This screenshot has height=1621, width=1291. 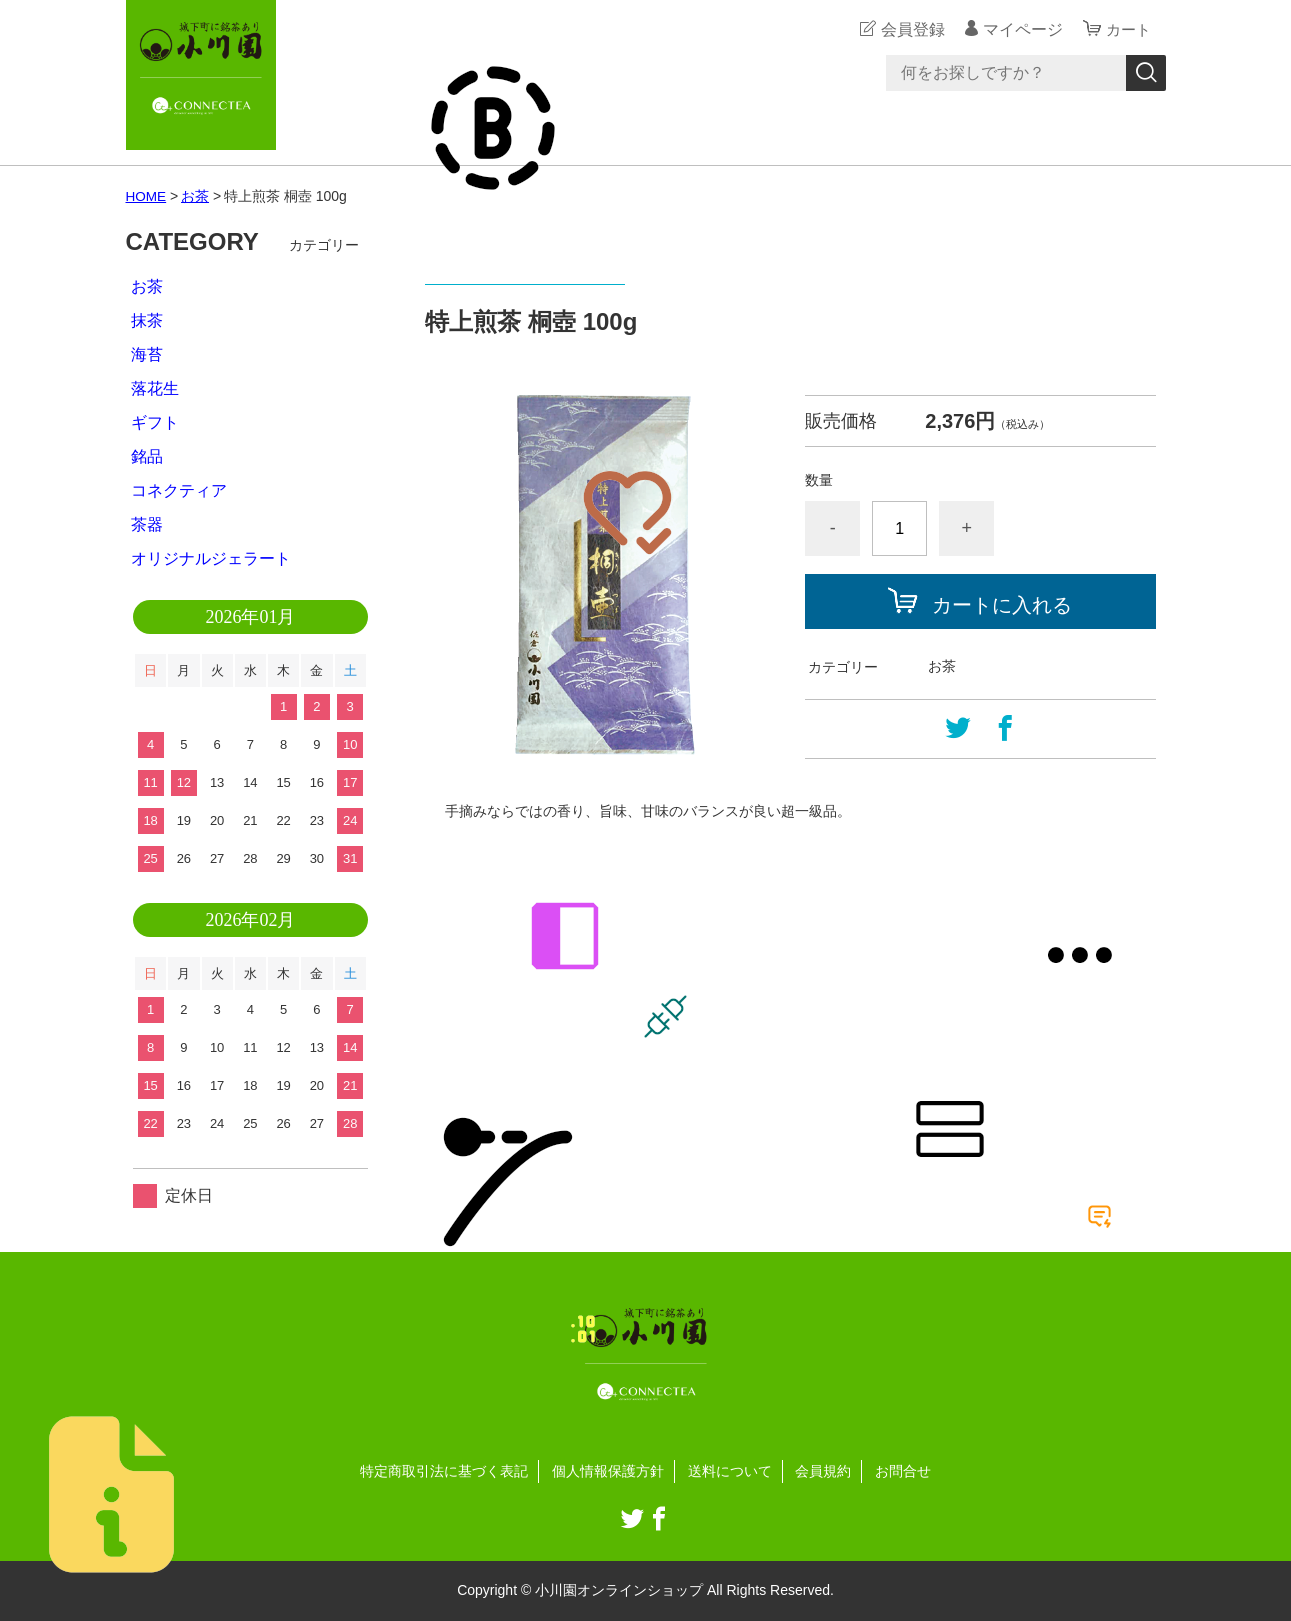 What do you see at coordinates (950, 1129) in the screenshot?
I see `switch to row view layout` at bounding box center [950, 1129].